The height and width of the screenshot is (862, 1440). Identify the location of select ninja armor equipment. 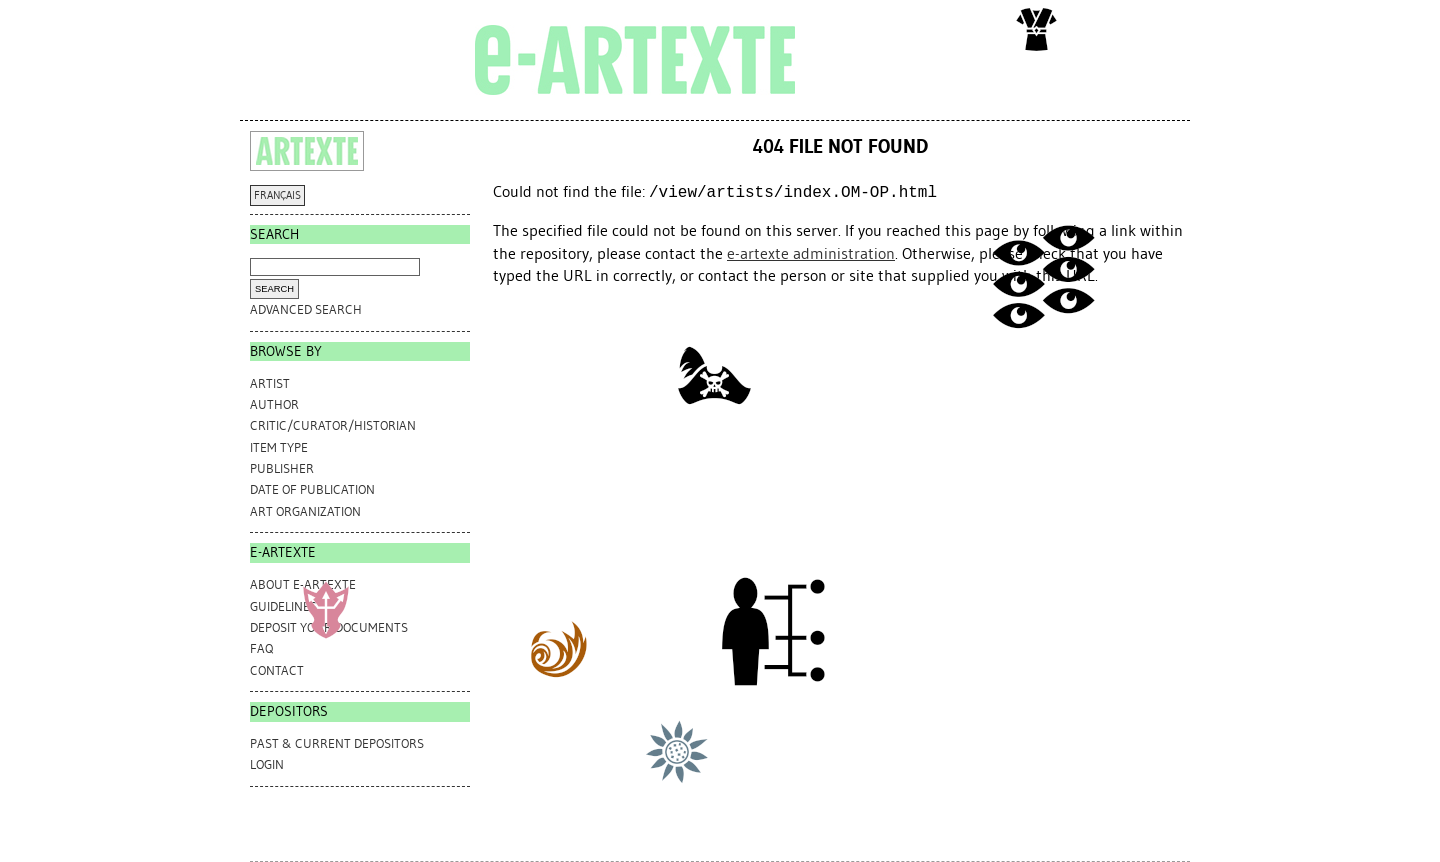
(1036, 29).